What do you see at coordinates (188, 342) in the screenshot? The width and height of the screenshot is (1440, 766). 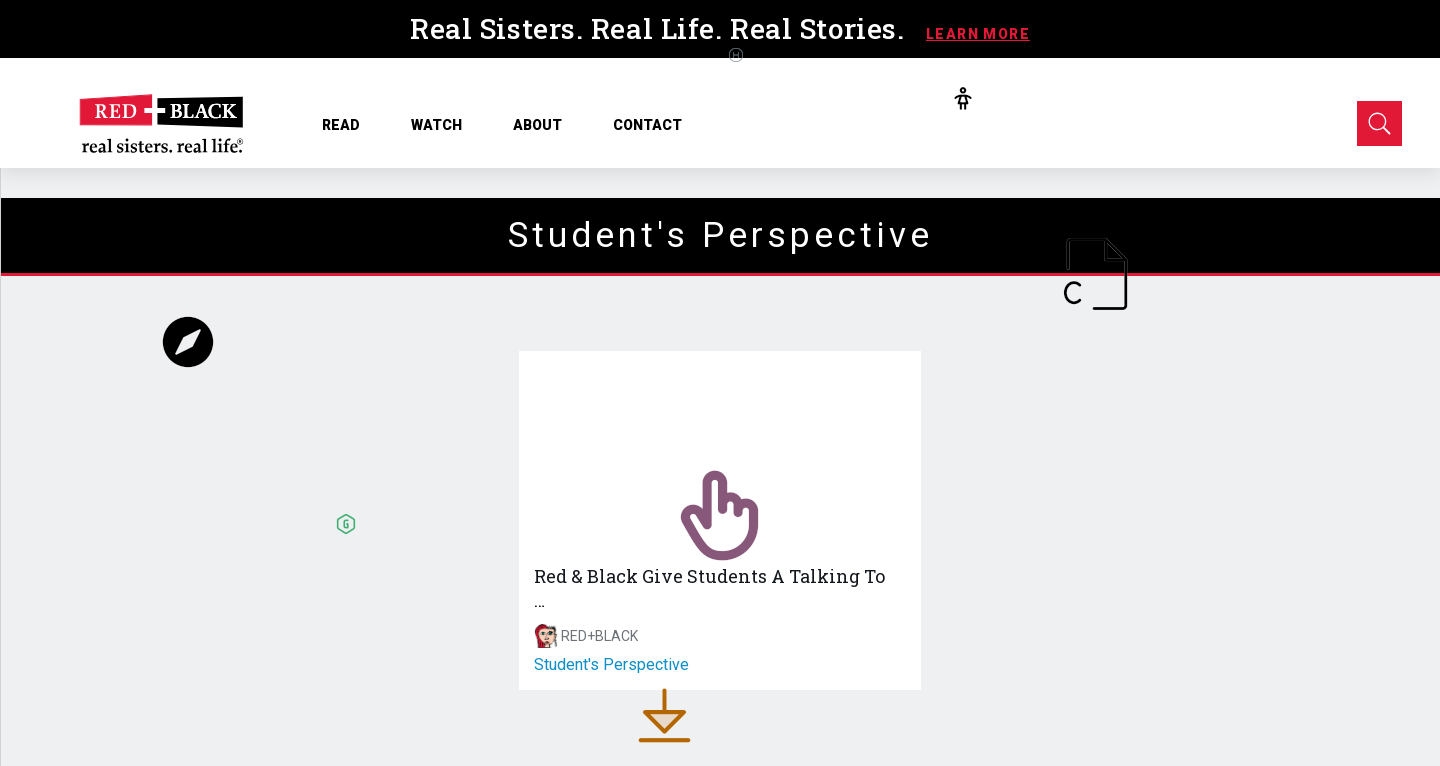 I see `navigate or explore directions` at bounding box center [188, 342].